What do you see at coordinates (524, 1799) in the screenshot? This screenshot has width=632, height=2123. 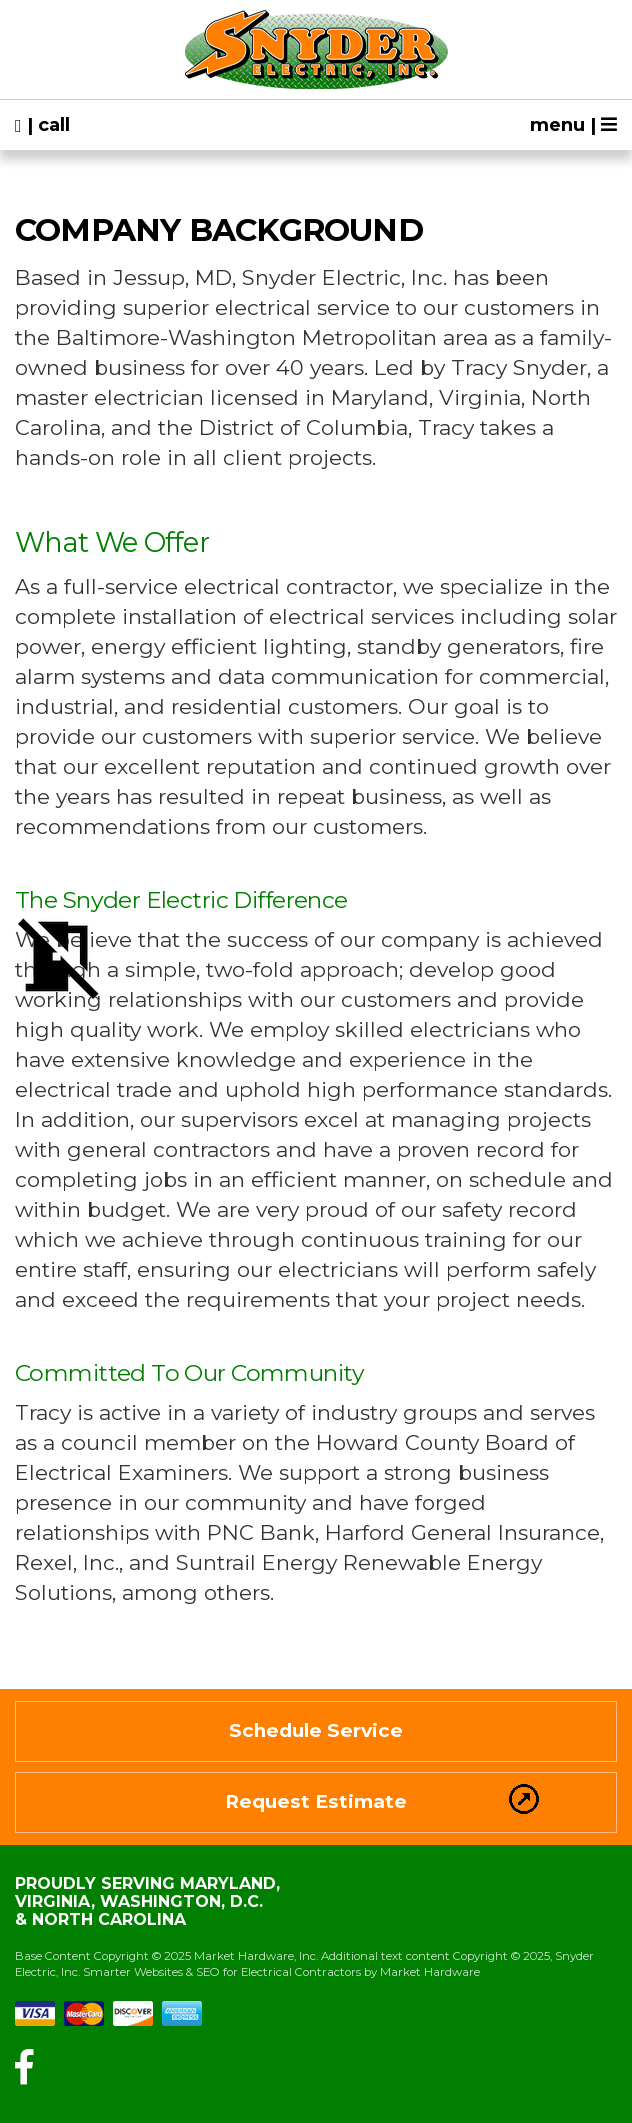 I see `open link in new window or external site` at bounding box center [524, 1799].